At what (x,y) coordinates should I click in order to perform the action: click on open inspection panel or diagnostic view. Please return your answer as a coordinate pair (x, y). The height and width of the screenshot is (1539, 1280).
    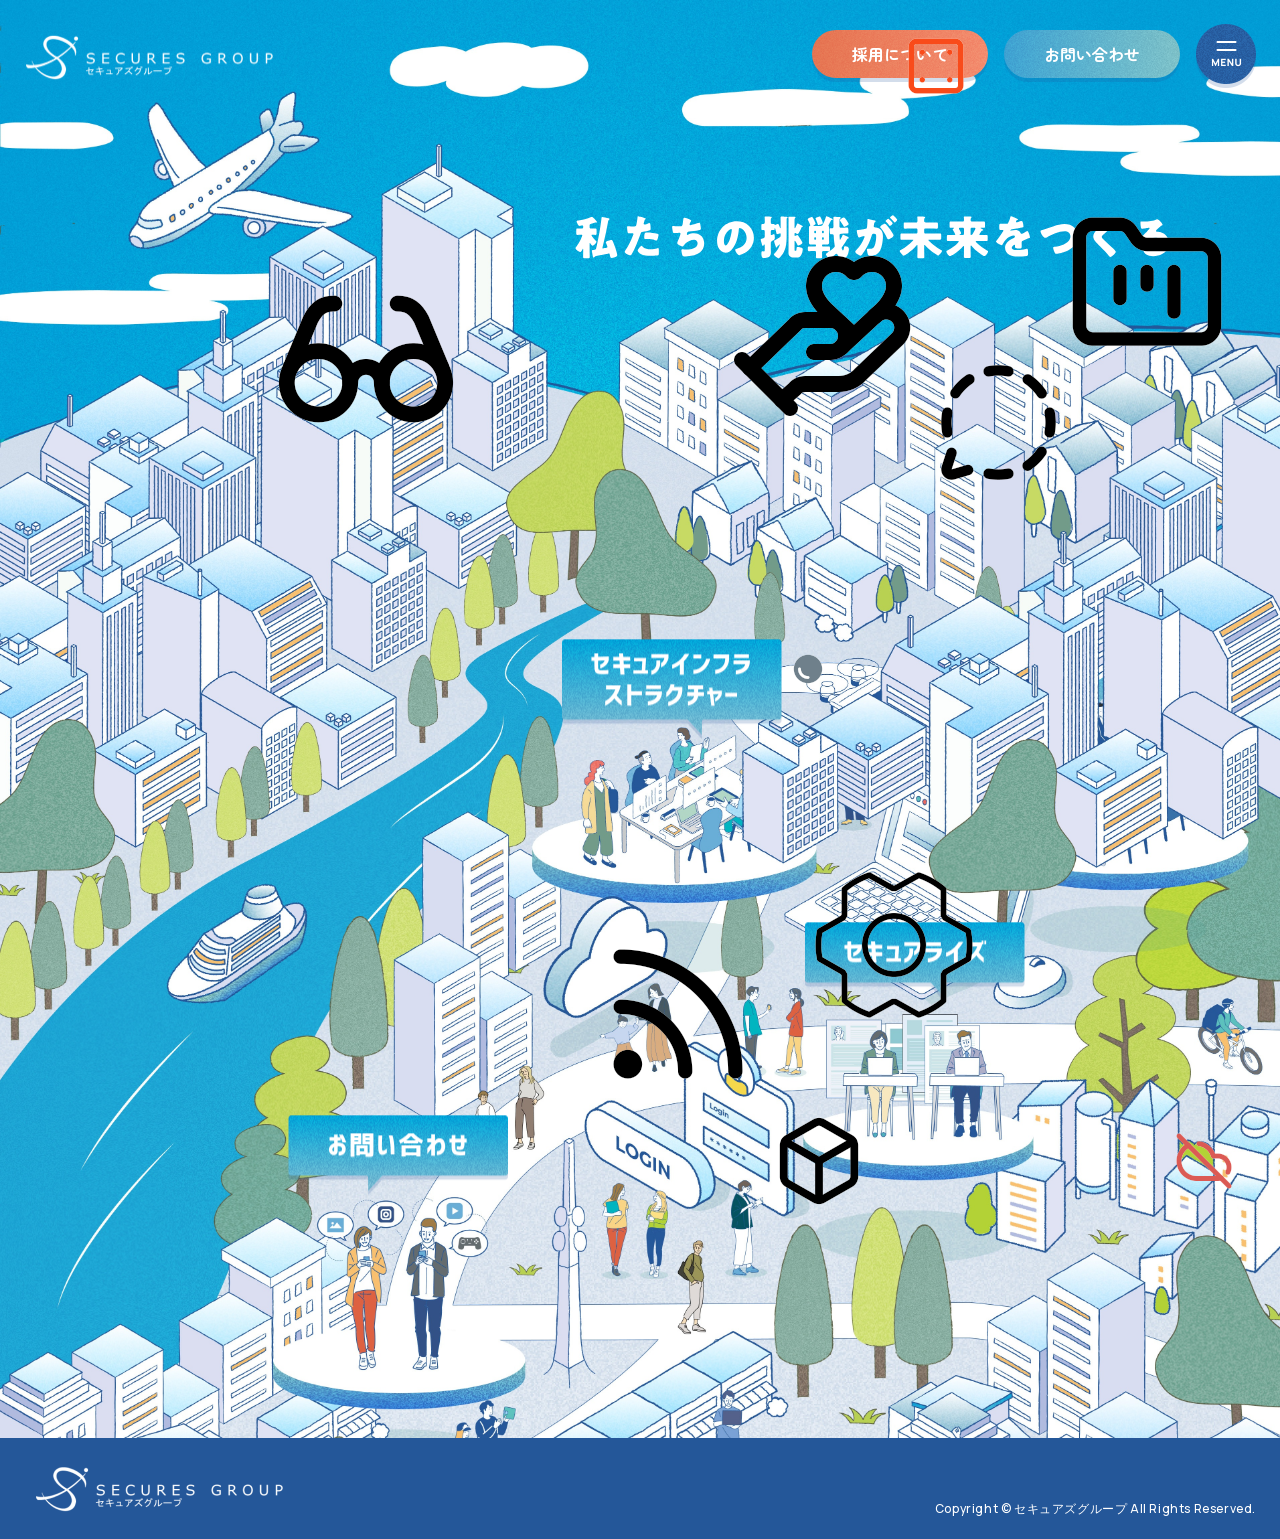
    Looking at the image, I should click on (936, 66).